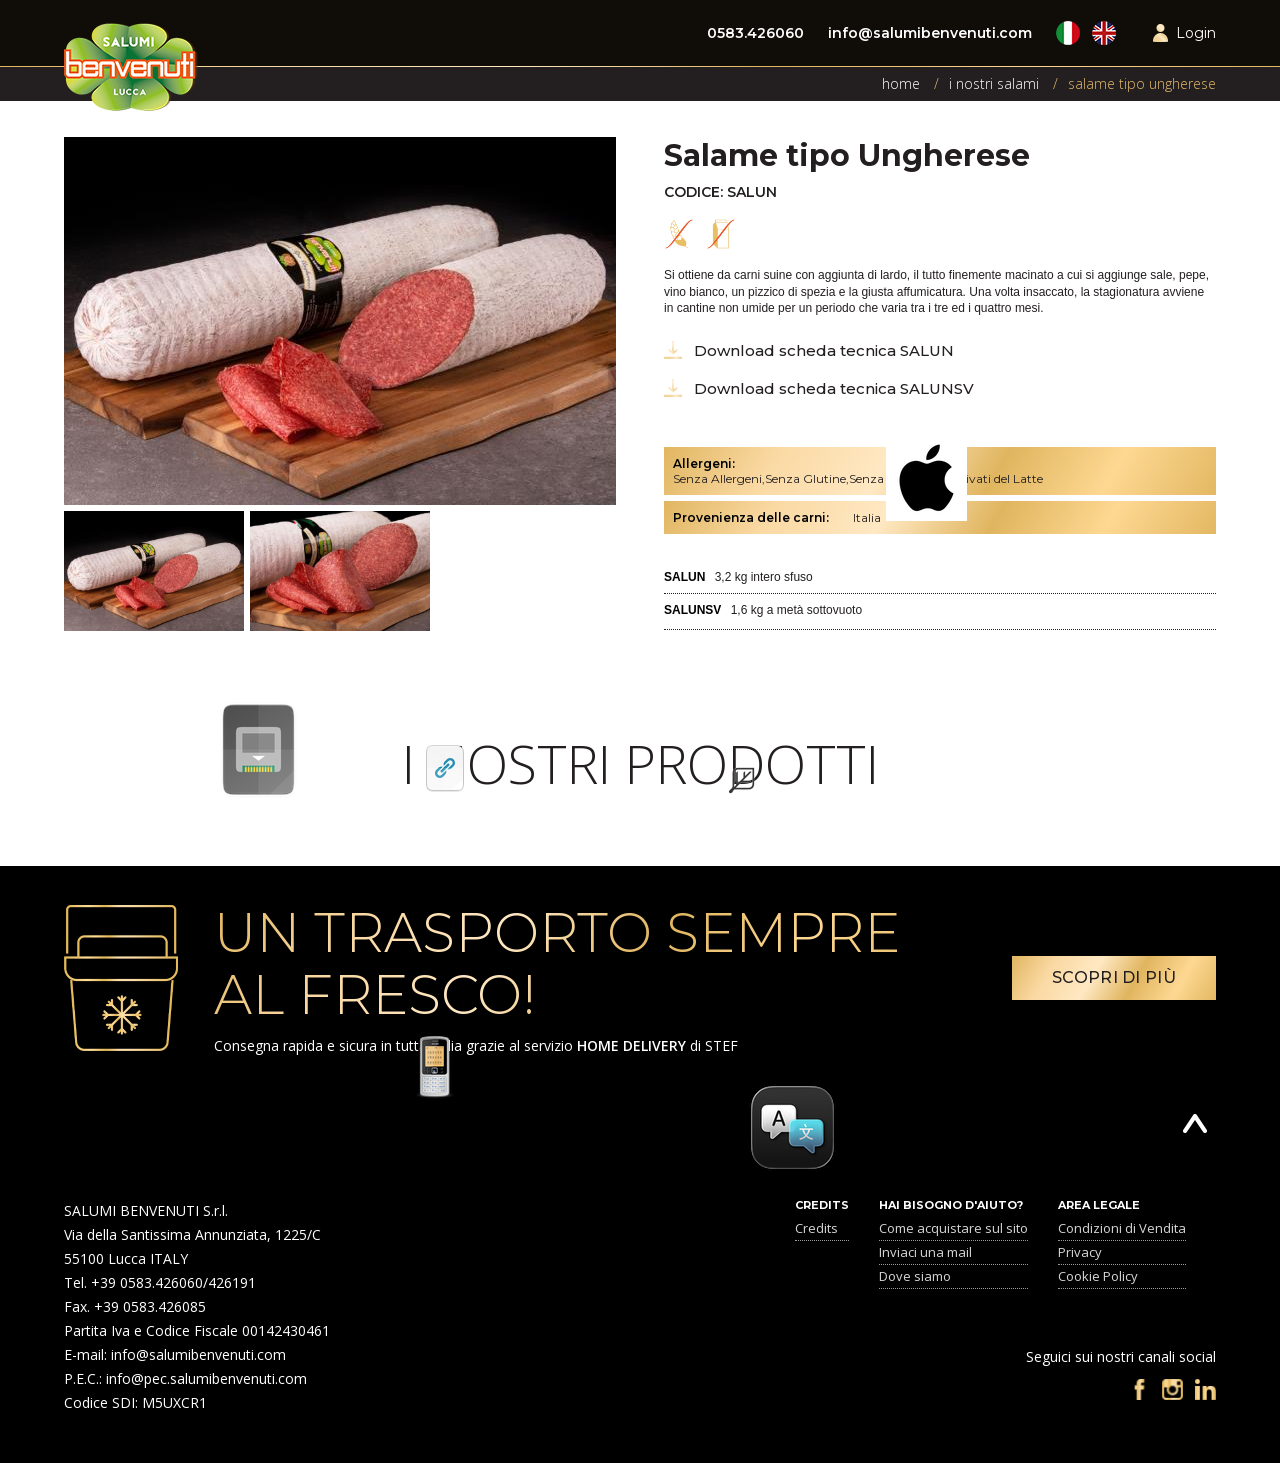 Image resolution: width=1280 pixels, height=1463 pixels. I want to click on enable power saving or eco mode, so click(741, 780).